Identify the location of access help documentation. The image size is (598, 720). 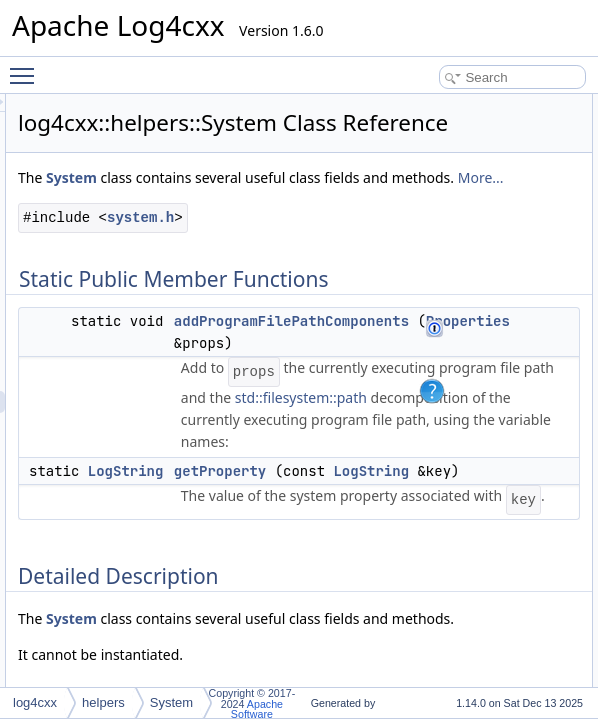
(432, 391).